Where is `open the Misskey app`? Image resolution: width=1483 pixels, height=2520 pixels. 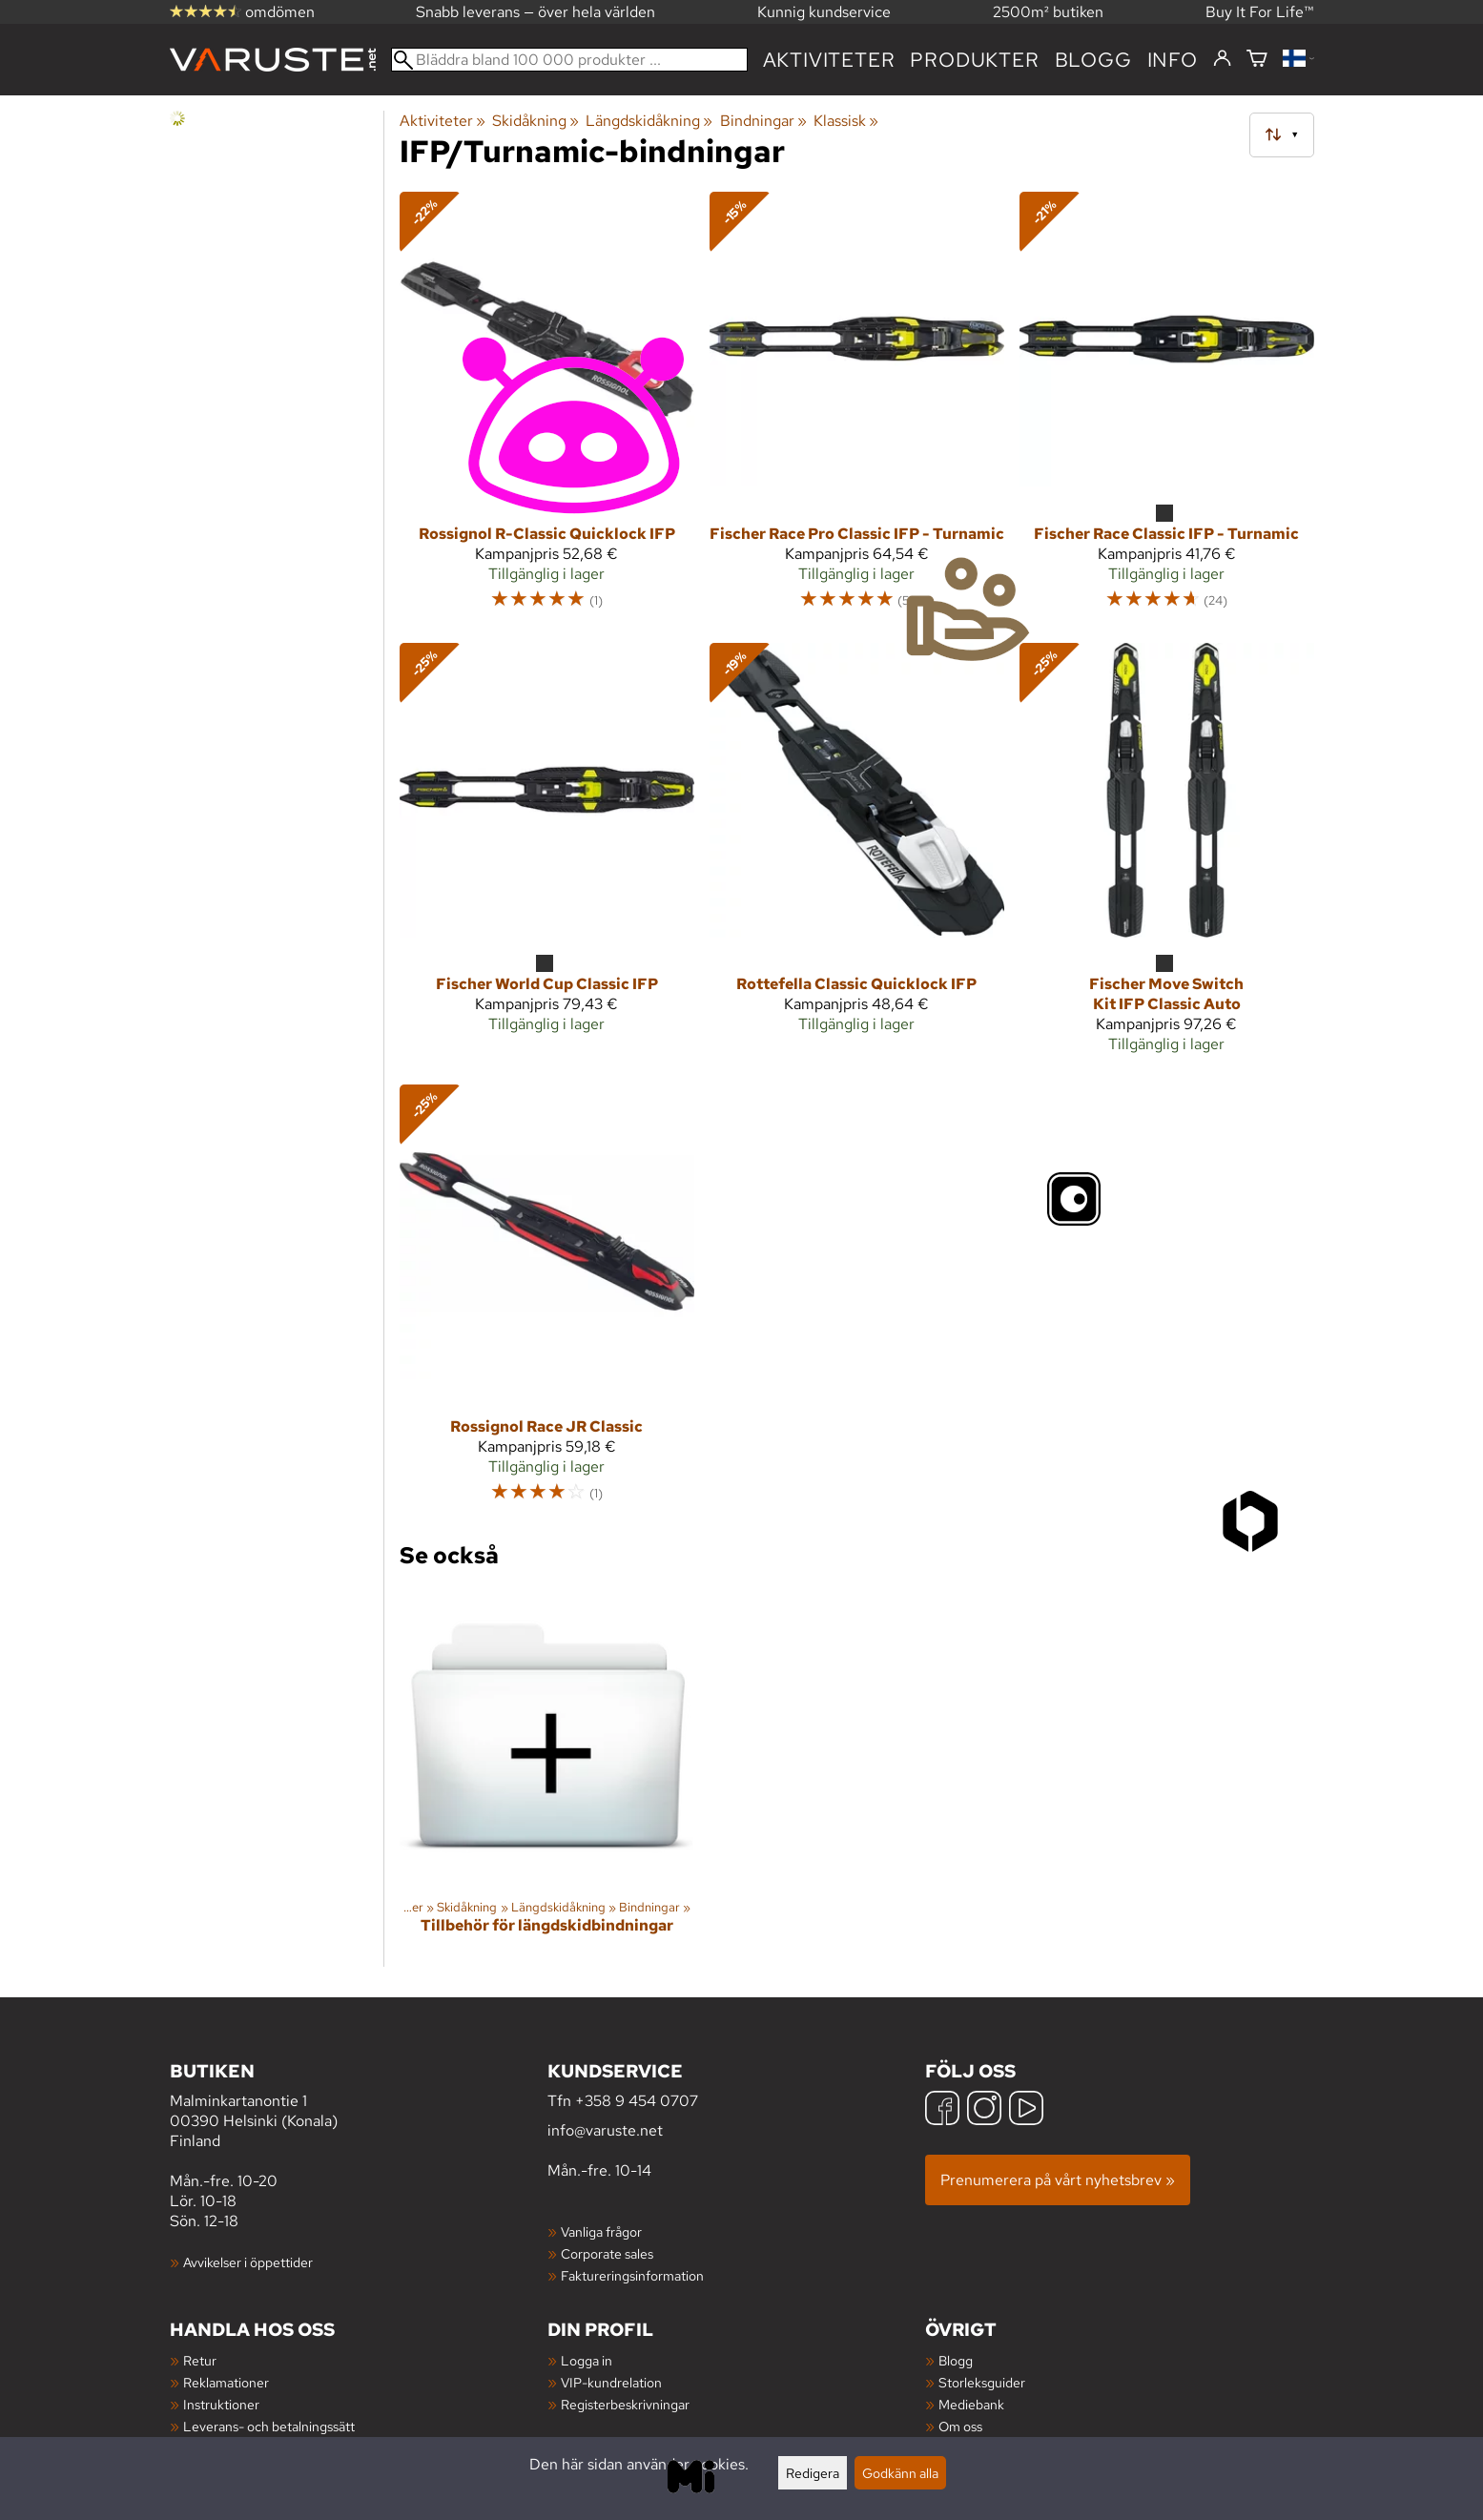 open the Misskey app is located at coordinates (690, 2476).